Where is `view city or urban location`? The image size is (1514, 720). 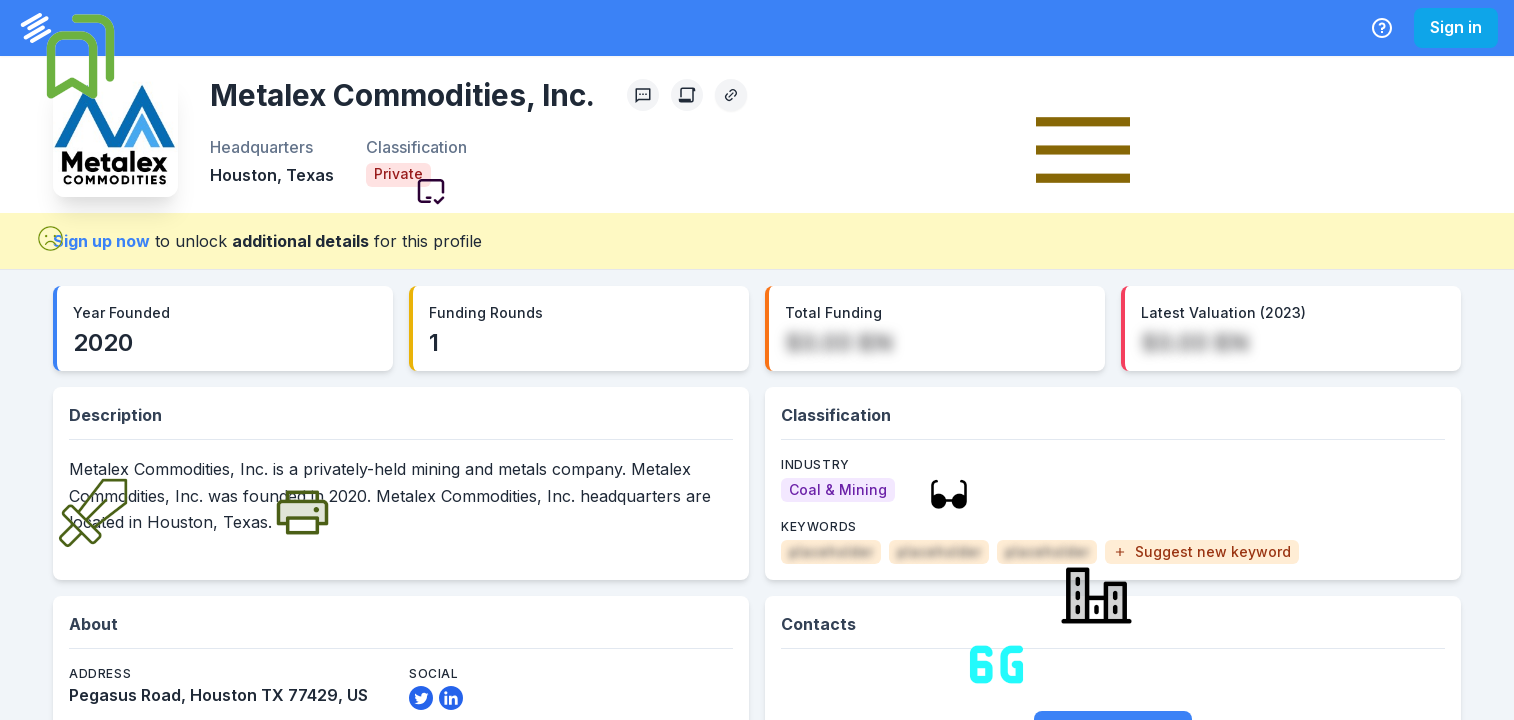 view city or urban location is located at coordinates (1096, 595).